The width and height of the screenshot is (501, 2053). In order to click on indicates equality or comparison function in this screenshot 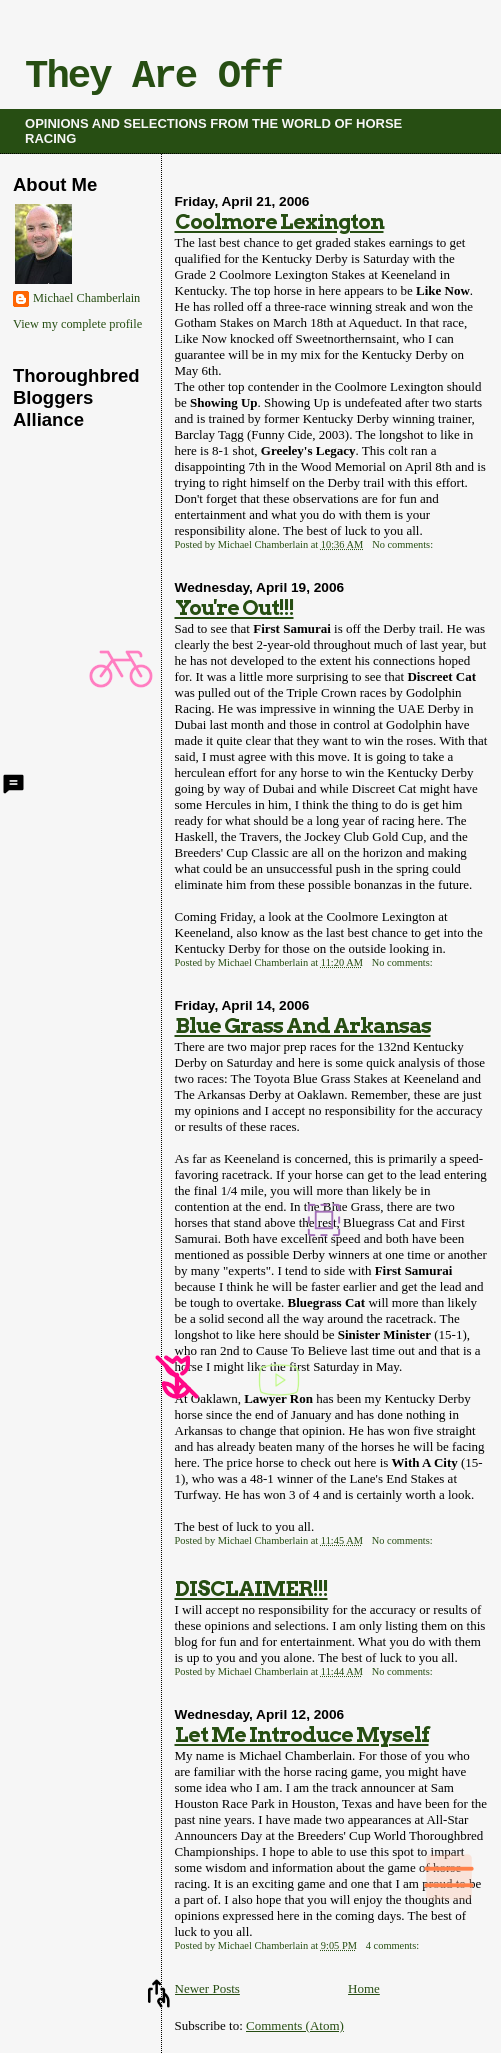, I will do `click(449, 1877)`.